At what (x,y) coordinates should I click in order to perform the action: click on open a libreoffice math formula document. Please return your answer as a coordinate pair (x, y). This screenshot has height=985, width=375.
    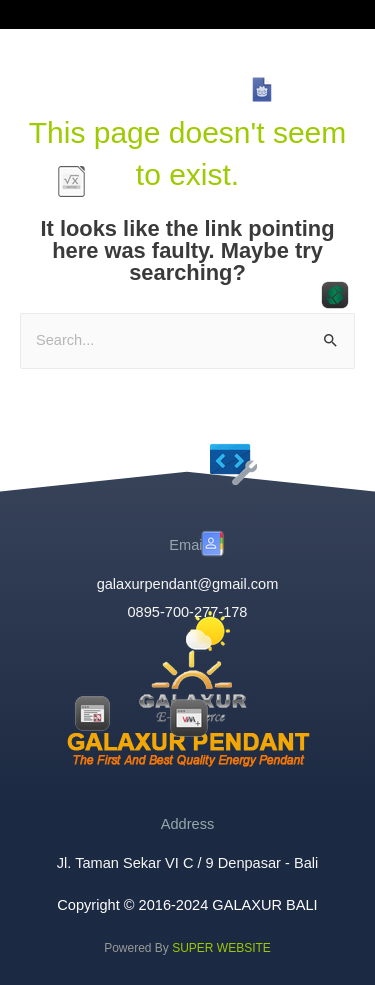
    Looking at the image, I should click on (71, 181).